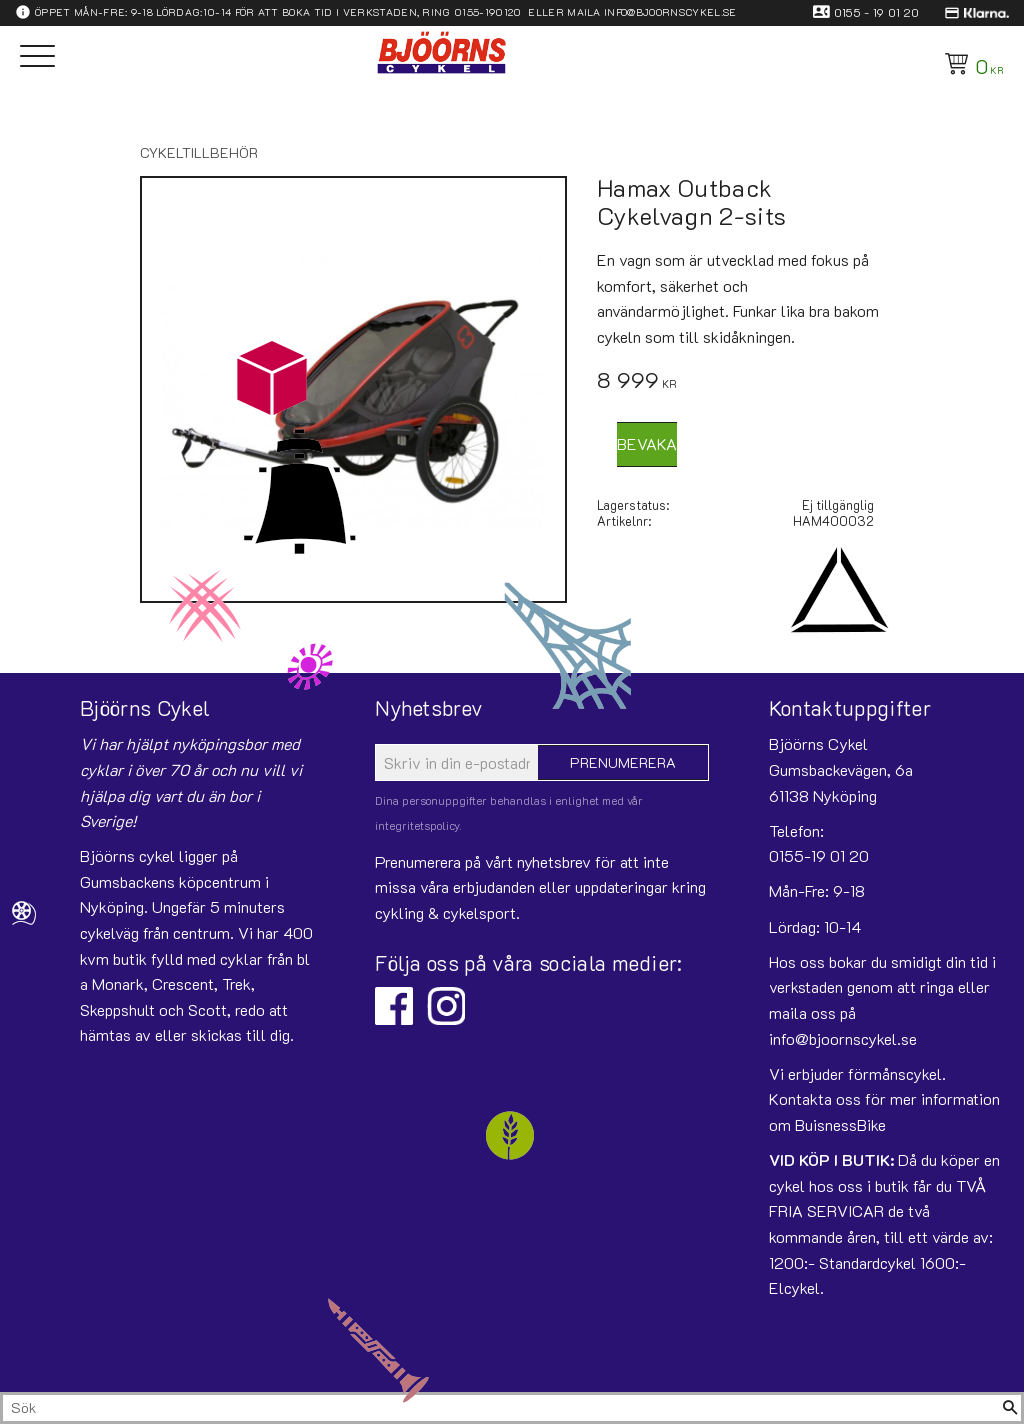 Image resolution: width=1024 pixels, height=1424 pixels. What do you see at coordinates (567, 646) in the screenshot?
I see `activate web spit ability` at bounding box center [567, 646].